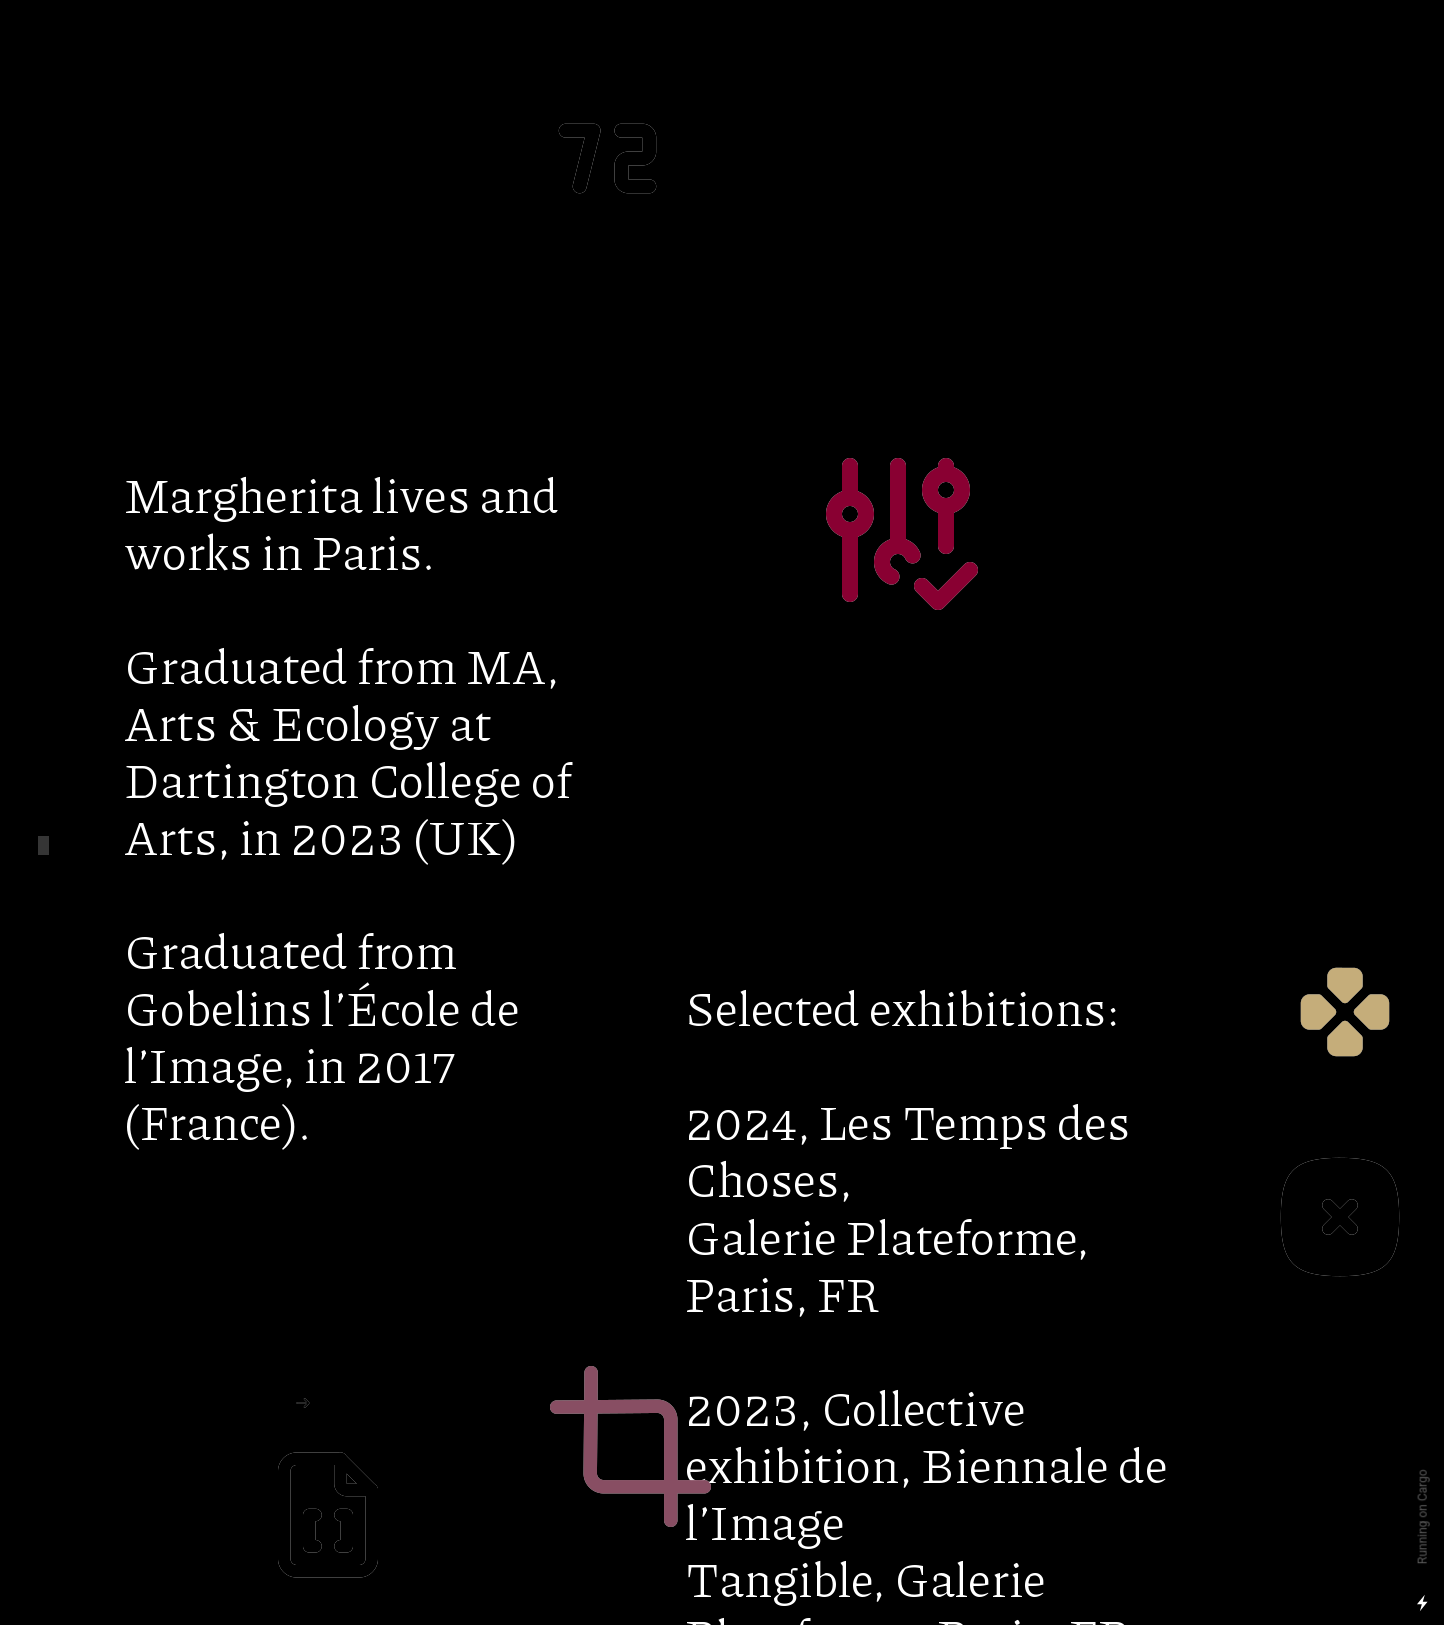 This screenshot has width=1444, height=1625. Describe the element at coordinates (1345, 1012) in the screenshot. I see `open gaming or game center` at that location.